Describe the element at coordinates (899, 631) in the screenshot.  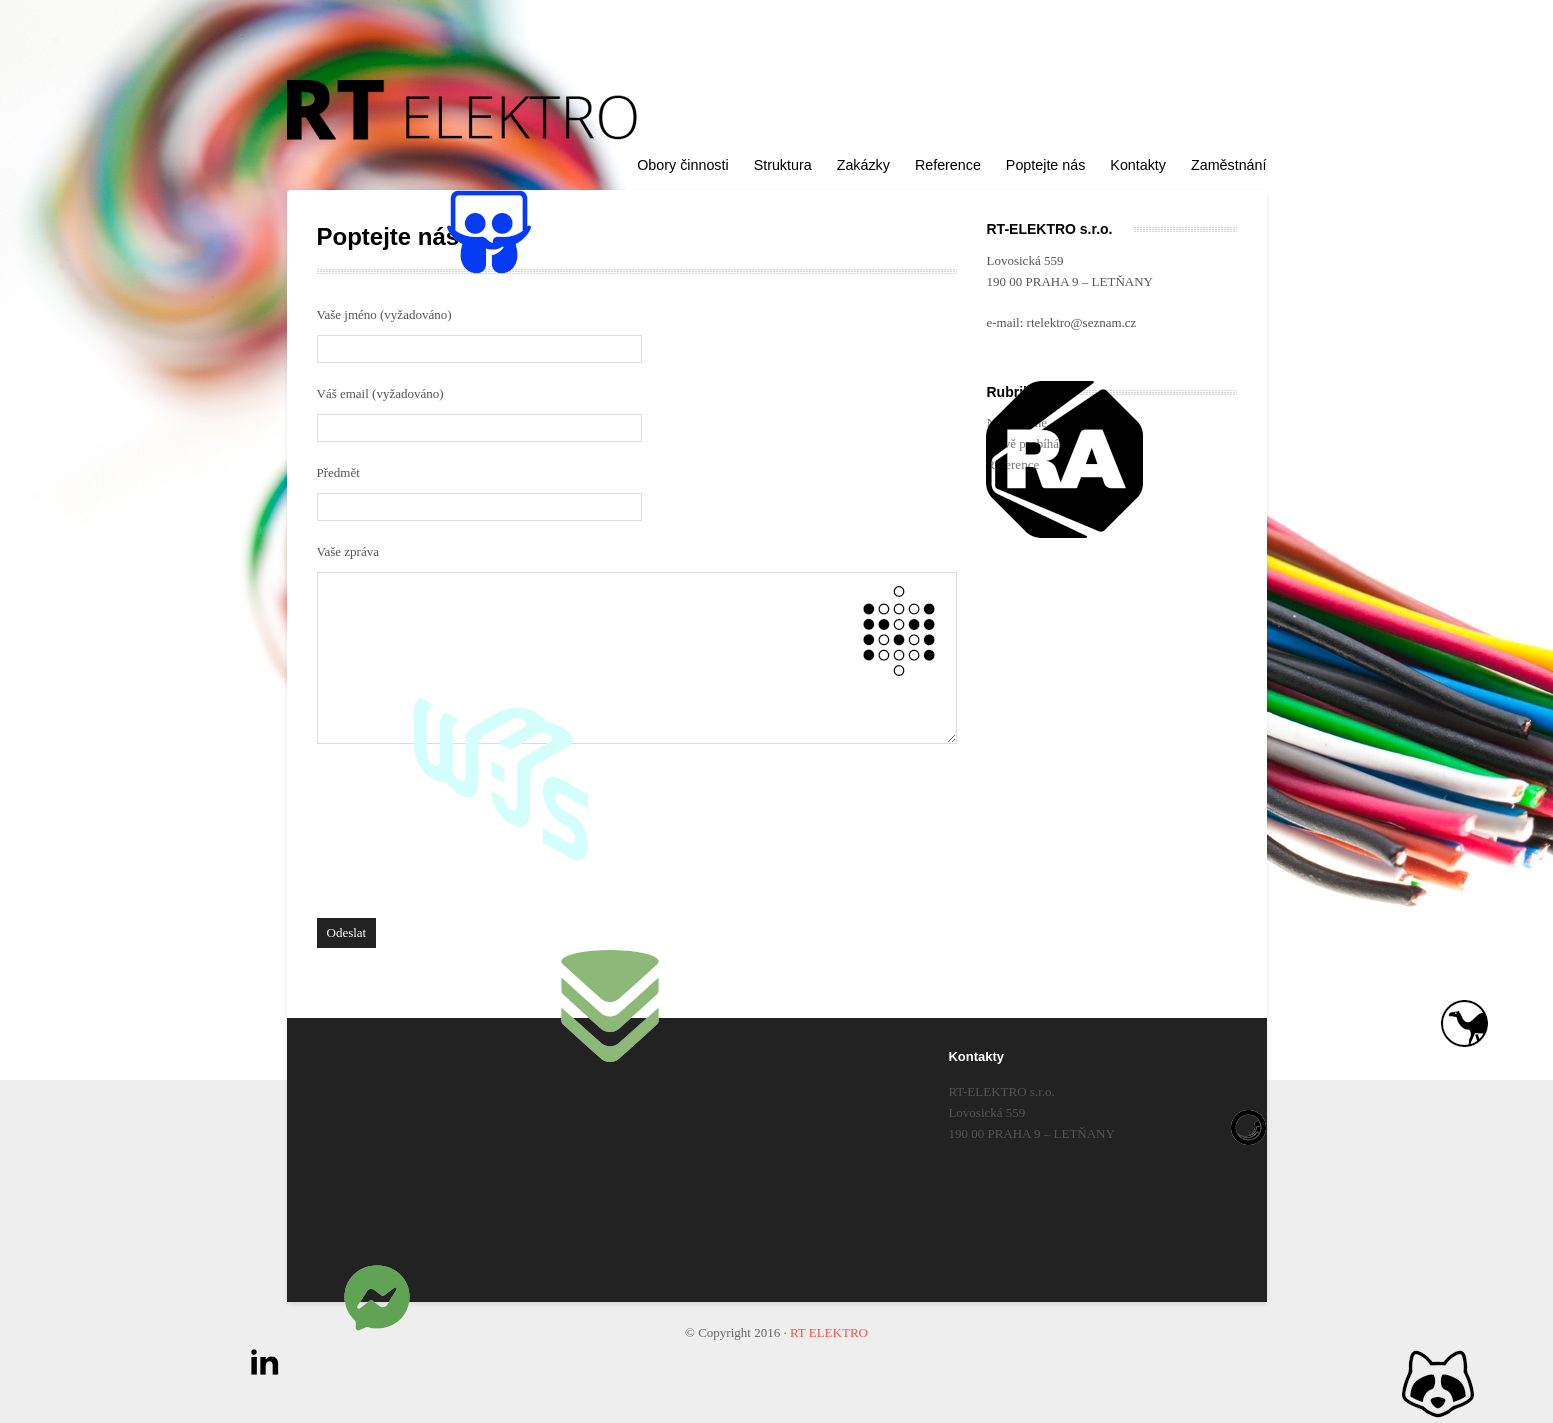
I see `open metabase analytics dashboard` at that location.